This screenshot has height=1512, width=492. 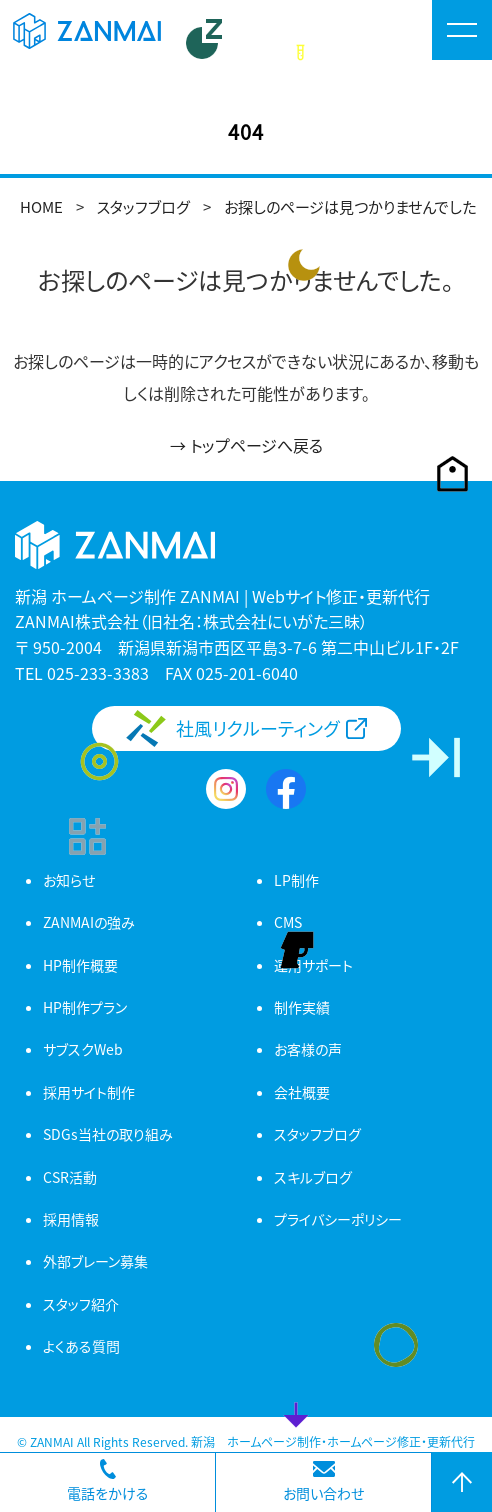 I want to click on indicates rest or sleep mode, so click(x=204, y=39).